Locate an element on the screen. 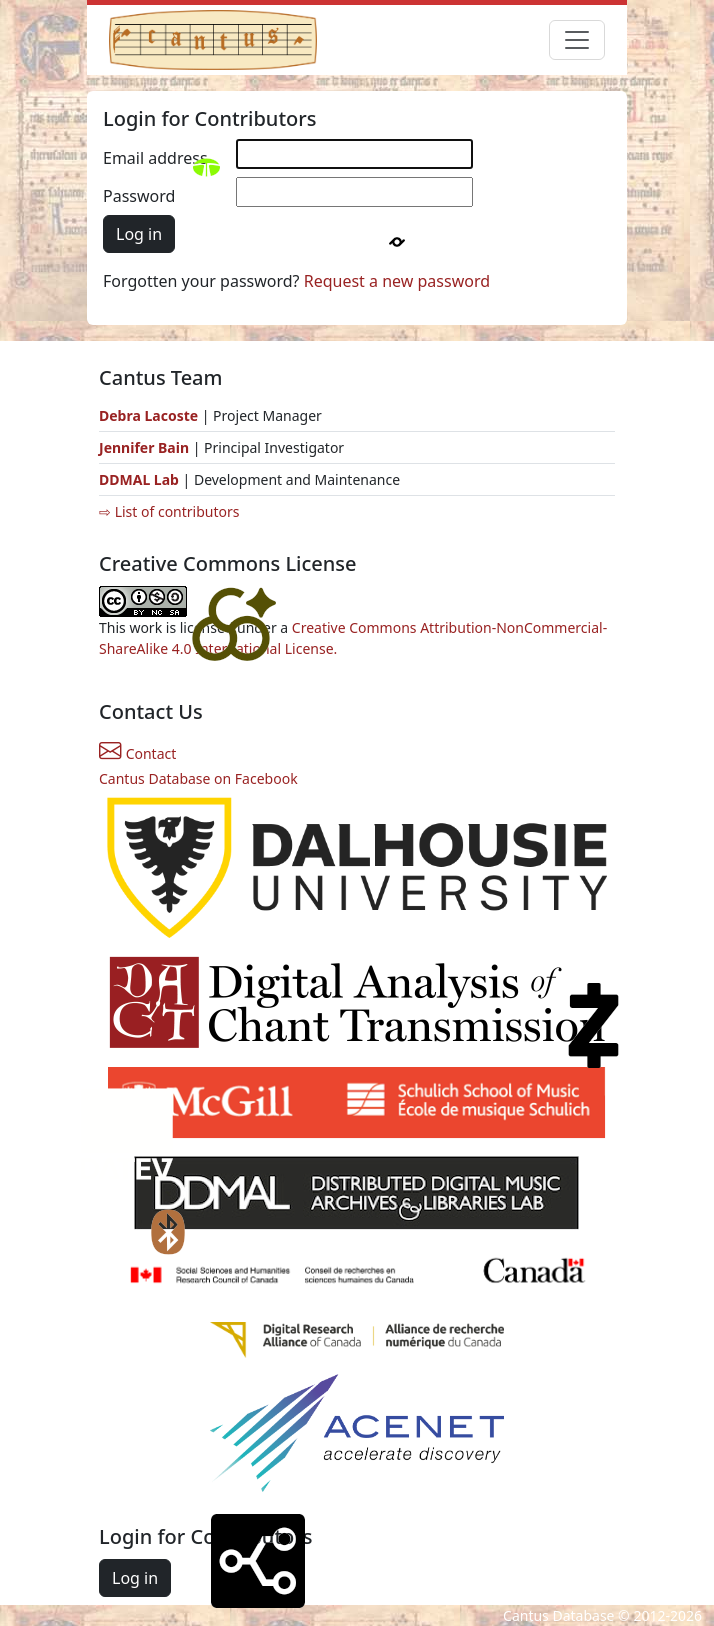 The height and width of the screenshot is (1626, 714). open pr.co app or website is located at coordinates (397, 242).